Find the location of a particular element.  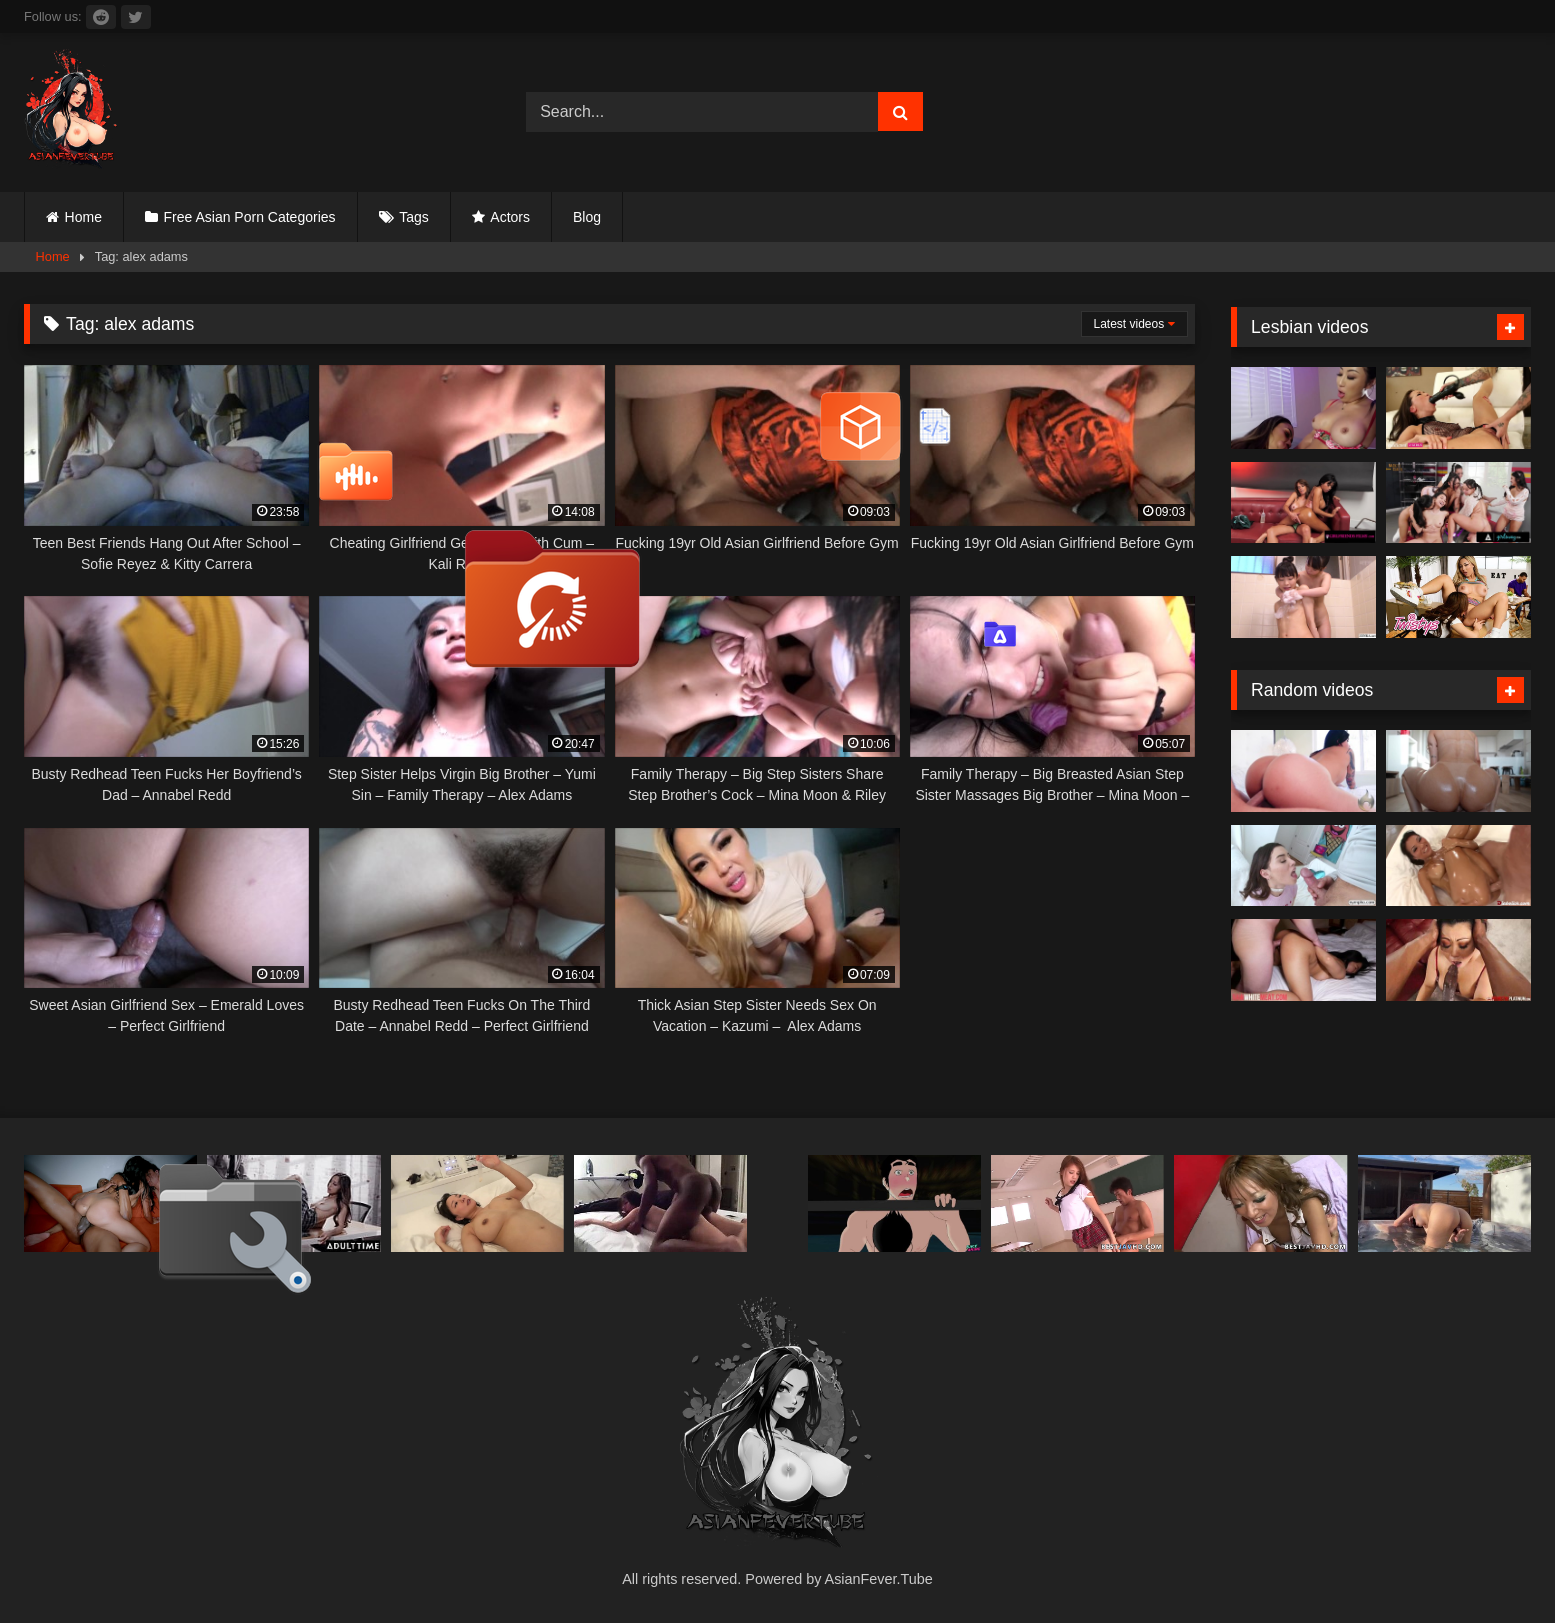

an html template file is located at coordinates (935, 426).